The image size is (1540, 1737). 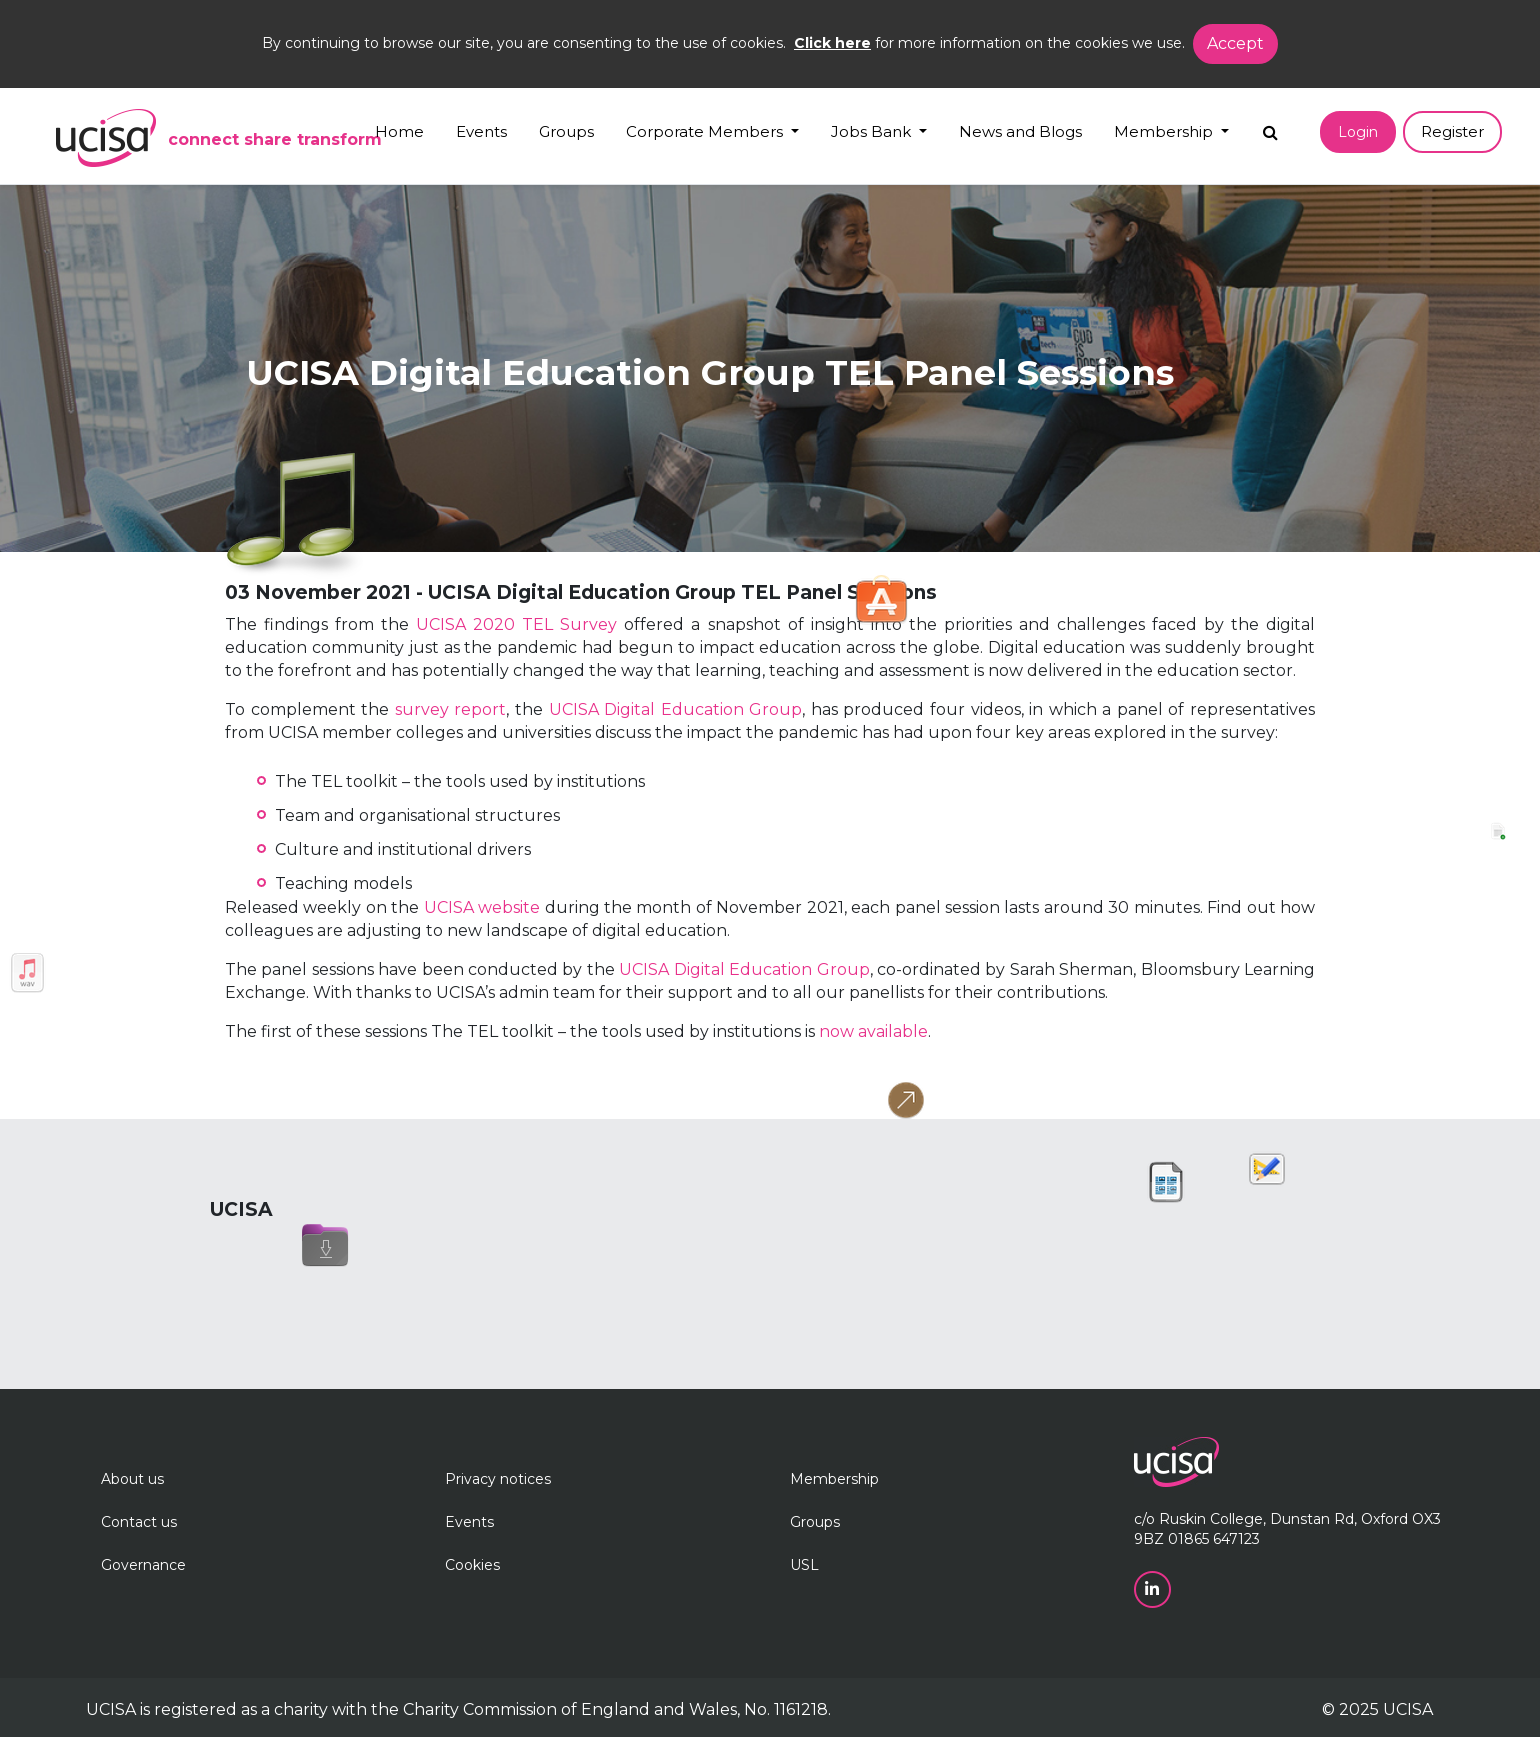 I want to click on open the software center to browse and install apps, so click(x=881, y=601).